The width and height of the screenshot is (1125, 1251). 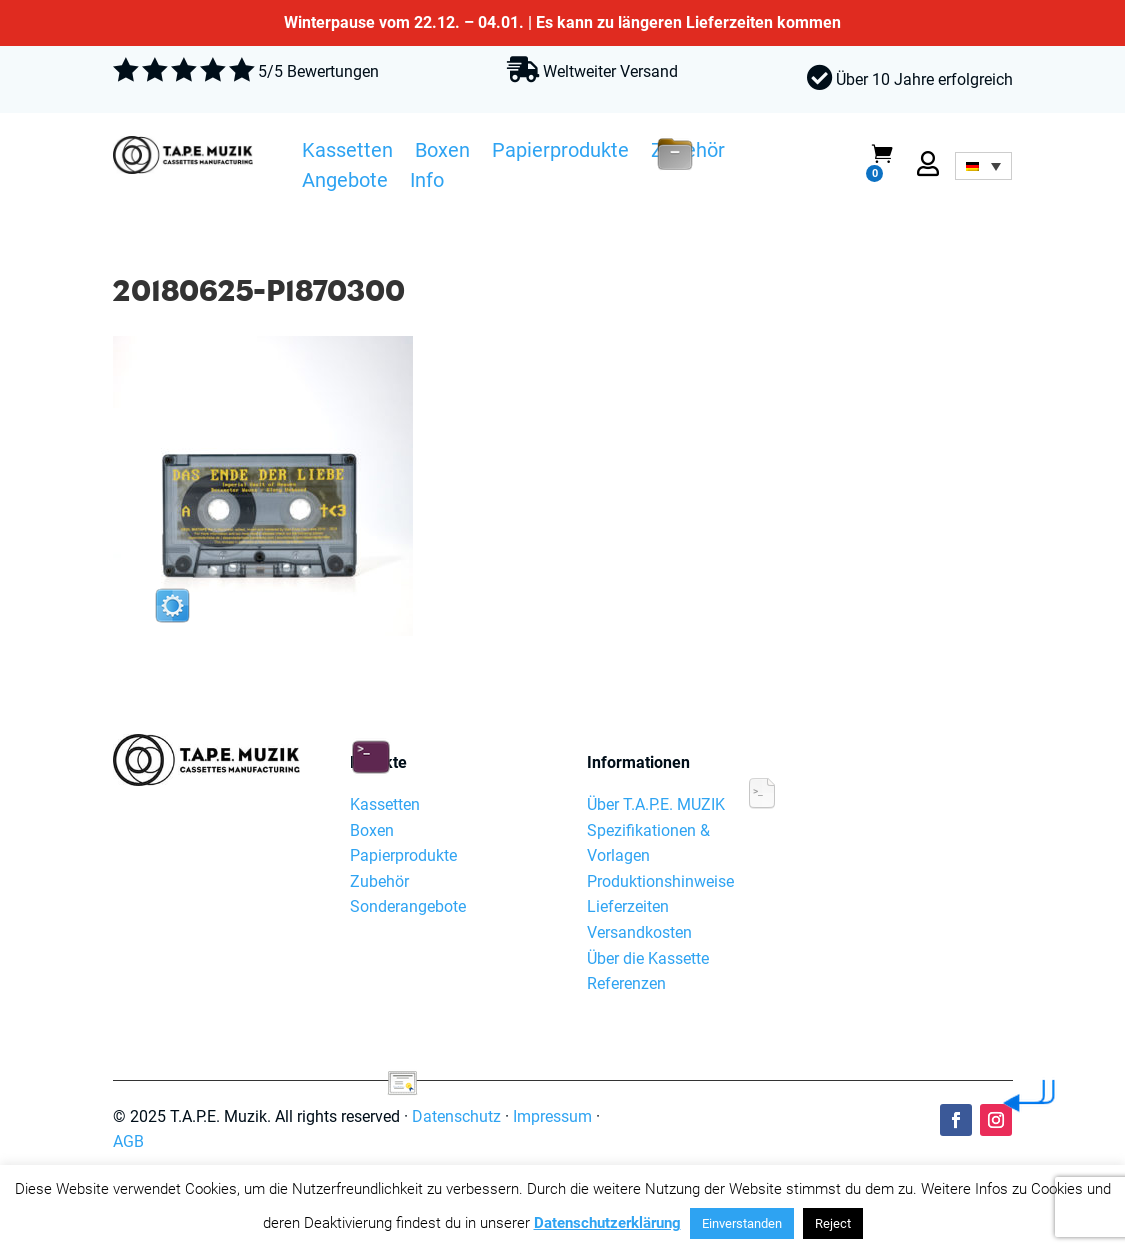 What do you see at coordinates (675, 154) in the screenshot?
I see `open the file manager application` at bounding box center [675, 154].